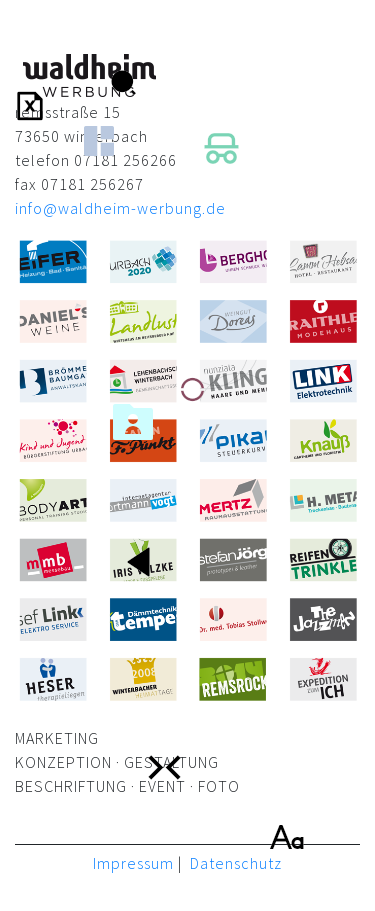  What do you see at coordinates (30, 106) in the screenshot?
I see `open an excel spreadsheet` at bounding box center [30, 106].